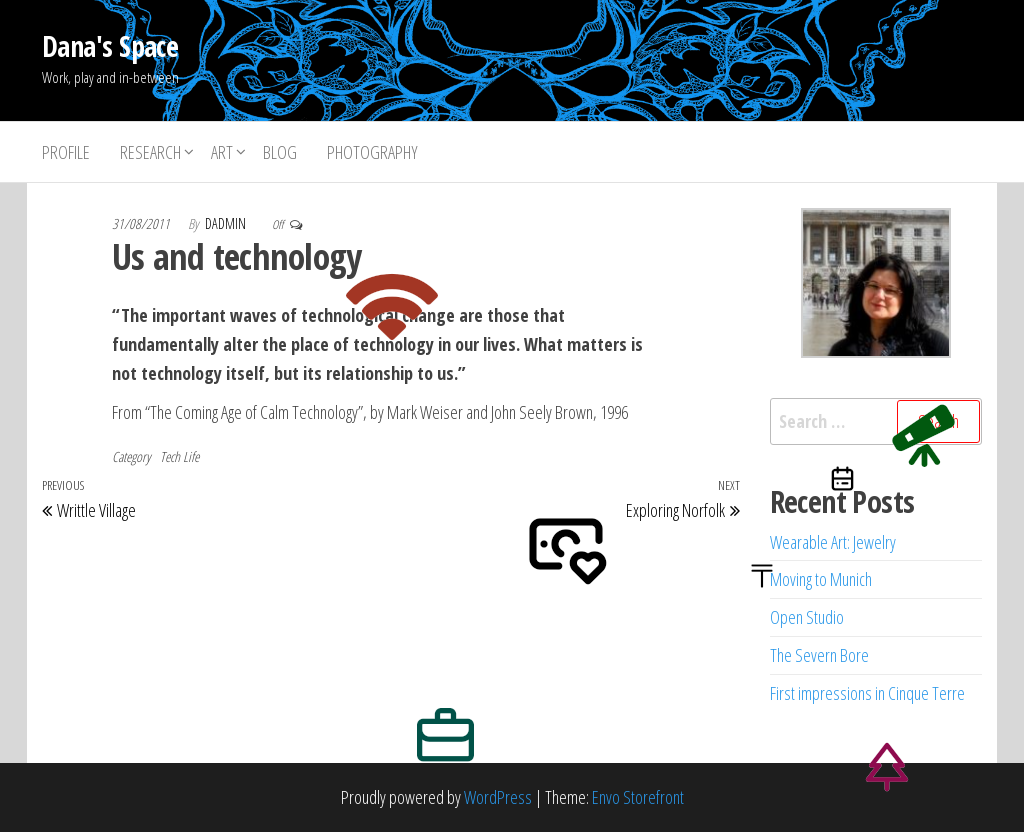  What do you see at coordinates (923, 435) in the screenshot?
I see `explore or discover new content` at bounding box center [923, 435].